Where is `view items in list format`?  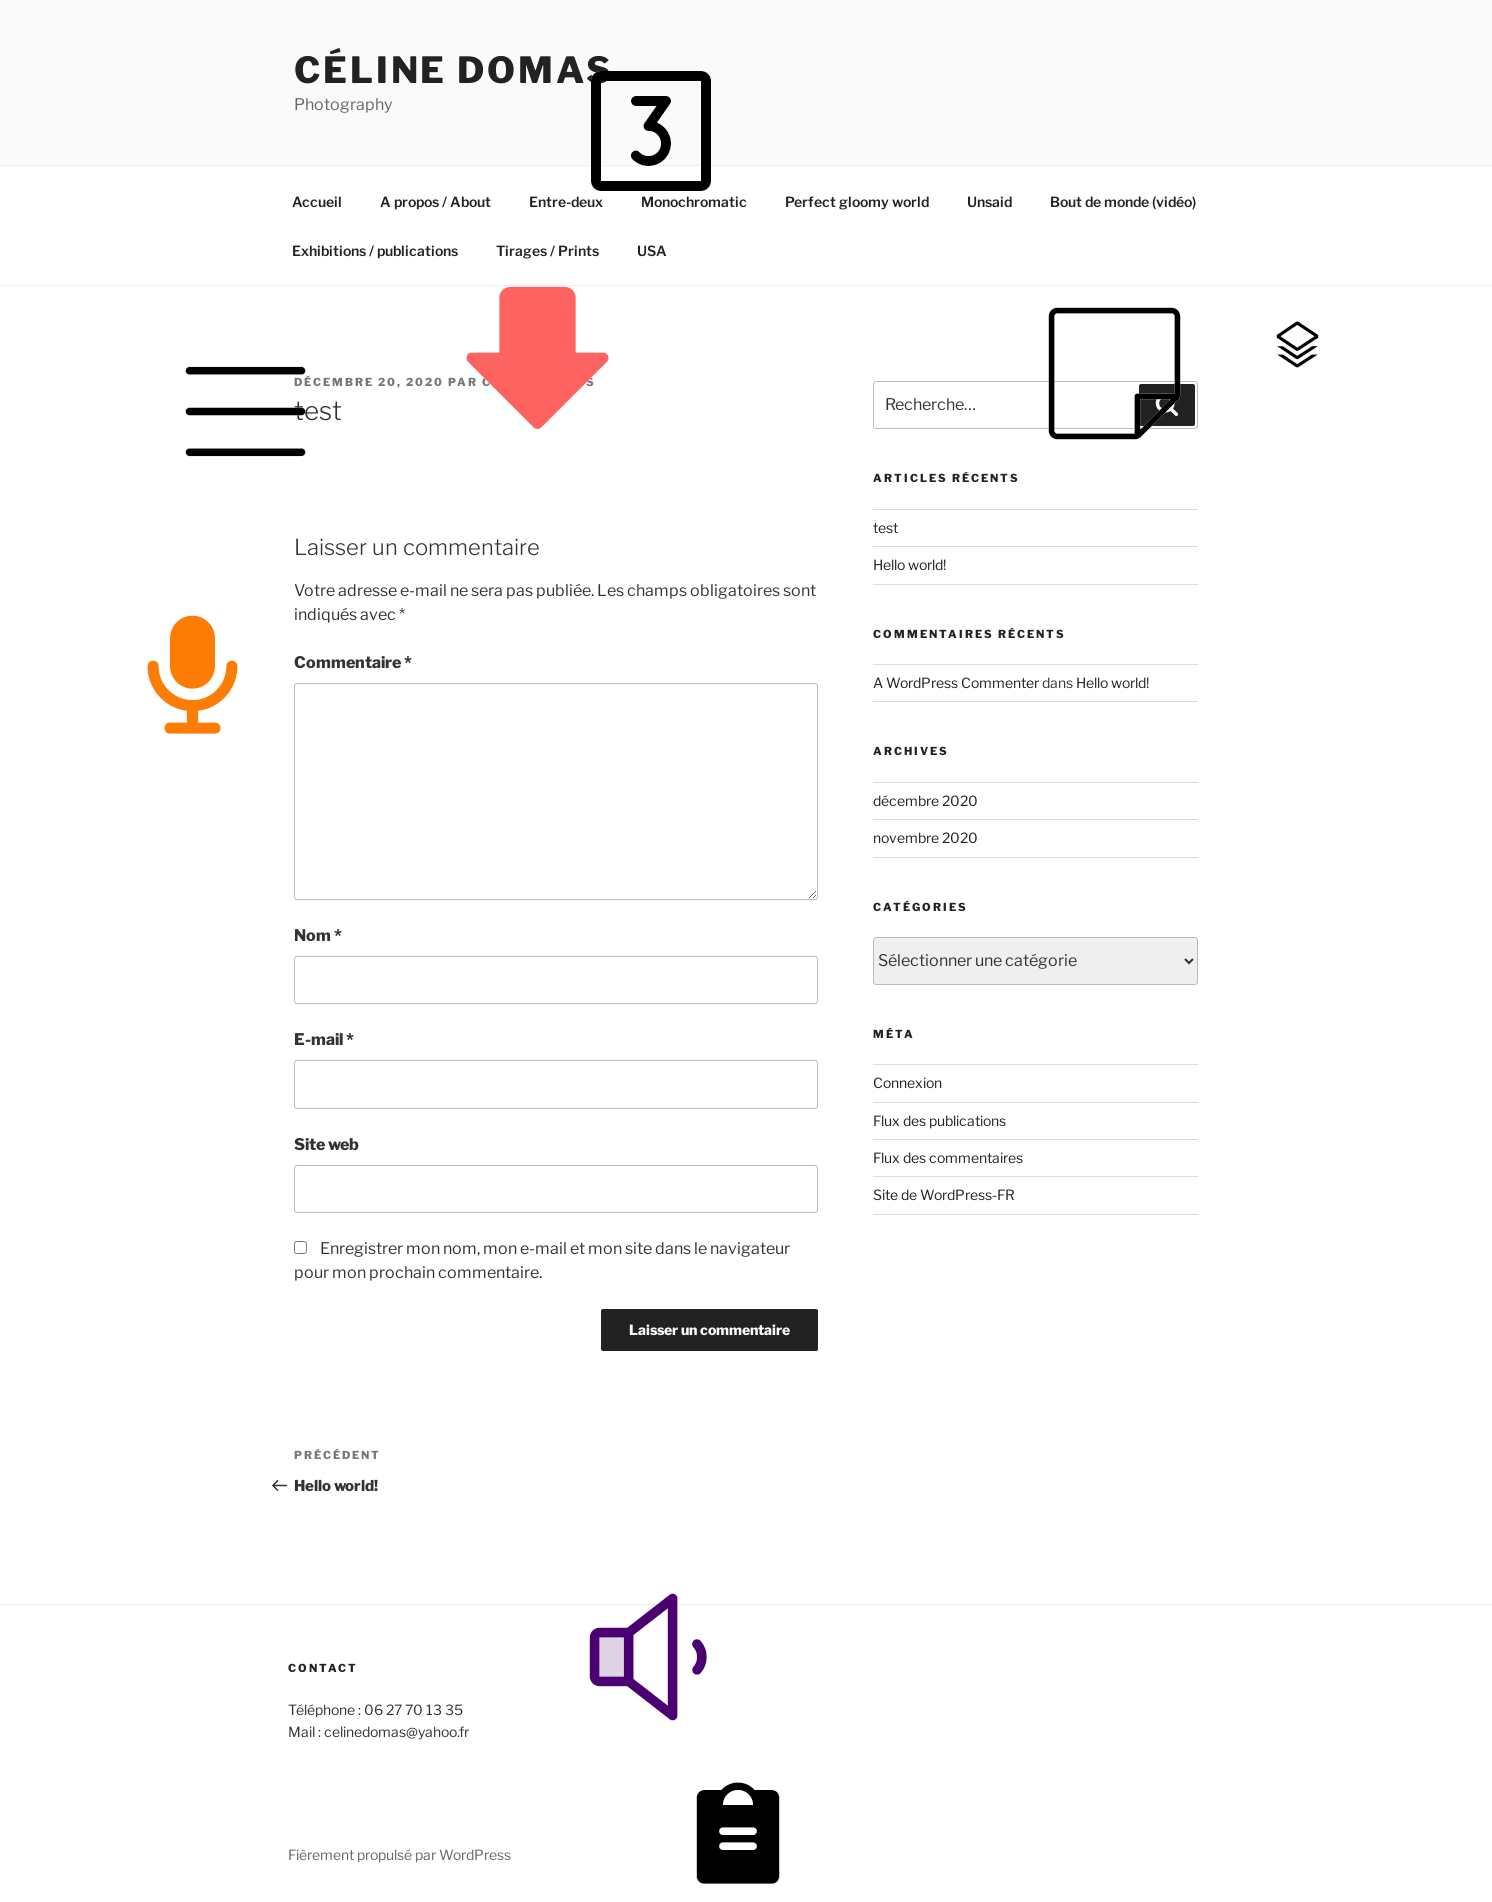
view items in list format is located at coordinates (245, 411).